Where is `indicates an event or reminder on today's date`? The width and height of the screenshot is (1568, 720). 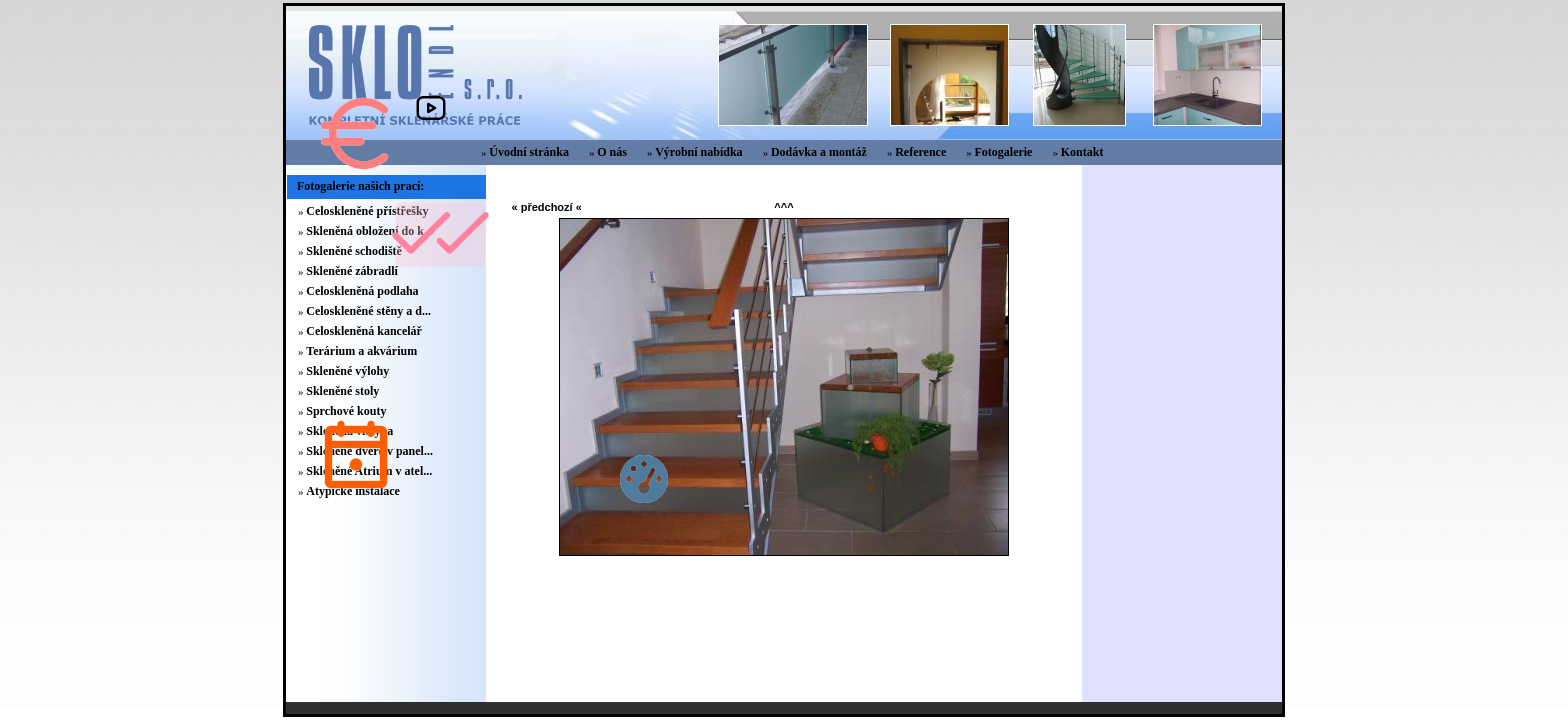 indicates an event or reminder on today's date is located at coordinates (356, 457).